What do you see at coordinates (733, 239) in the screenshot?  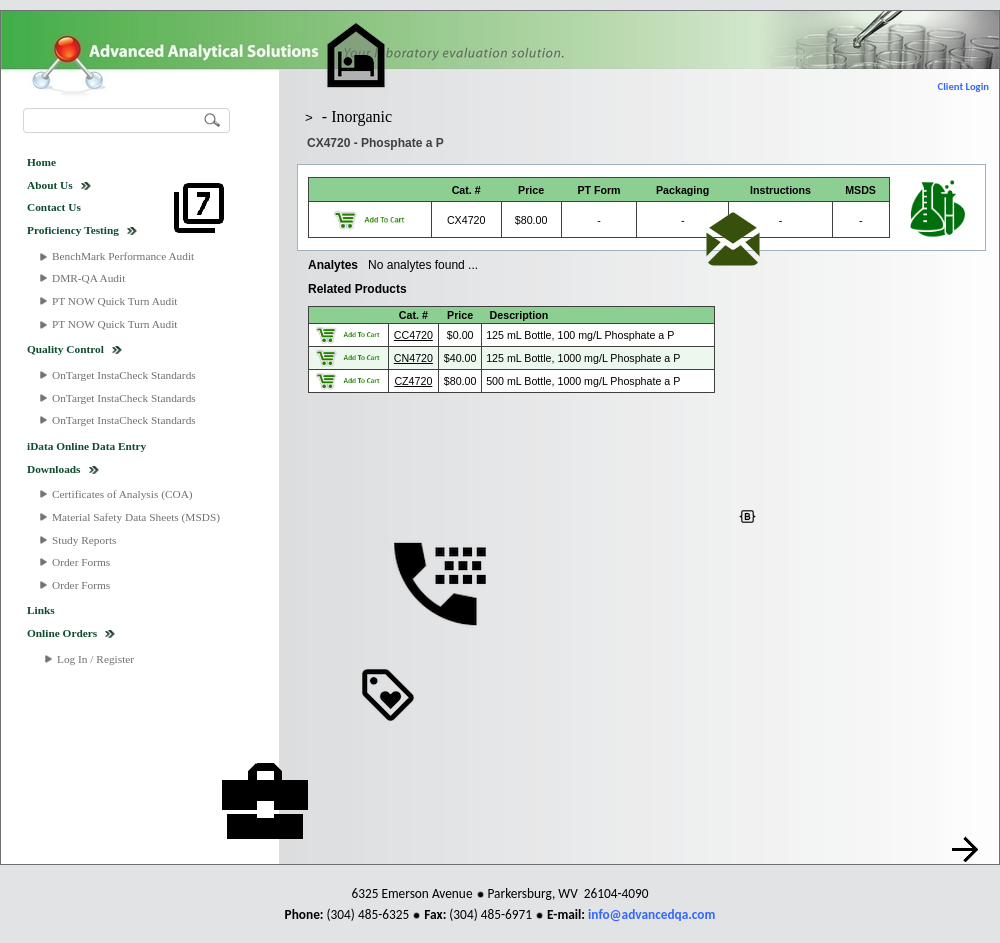 I see `an opened or read email message` at bounding box center [733, 239].